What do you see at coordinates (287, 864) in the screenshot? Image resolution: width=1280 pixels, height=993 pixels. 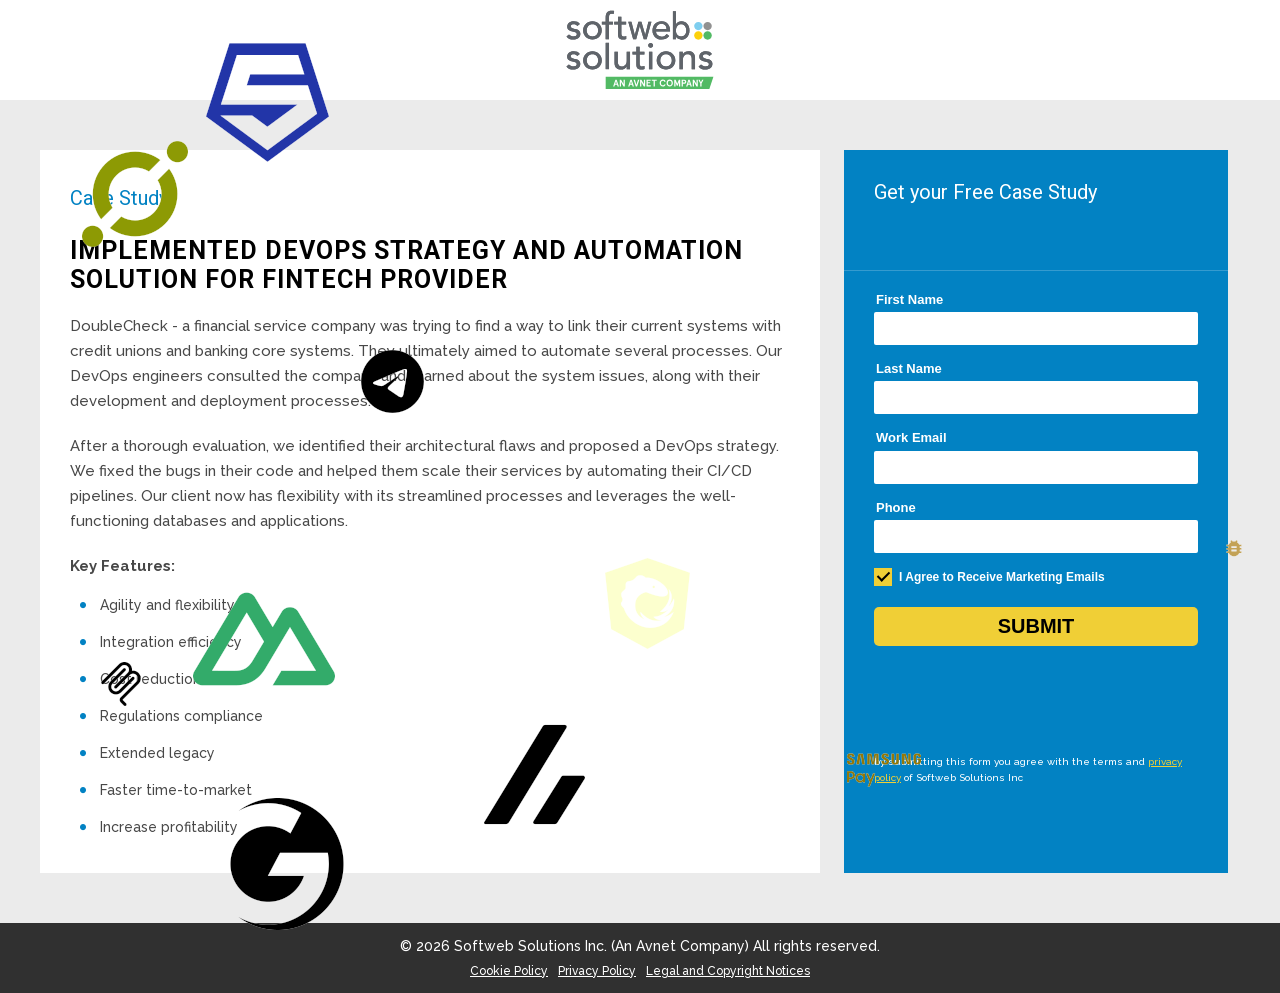 I see `gcore brand logo` at bounding box center [287, 864].